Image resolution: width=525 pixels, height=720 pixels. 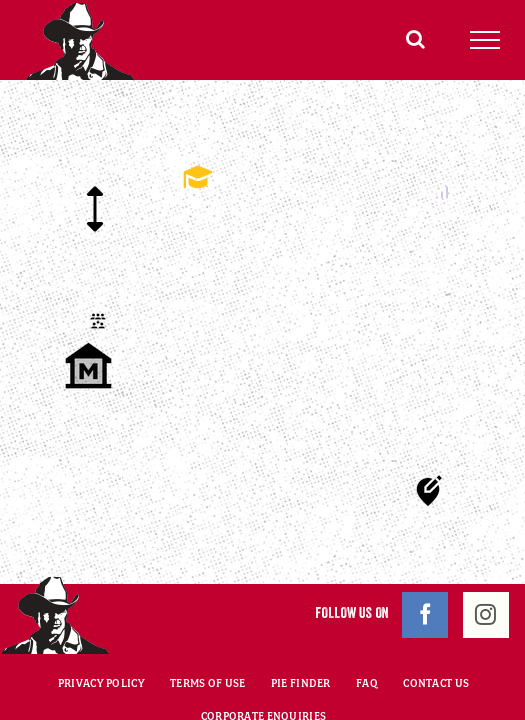 I want to click on access education or learning resources, so click(x=198, y=177).